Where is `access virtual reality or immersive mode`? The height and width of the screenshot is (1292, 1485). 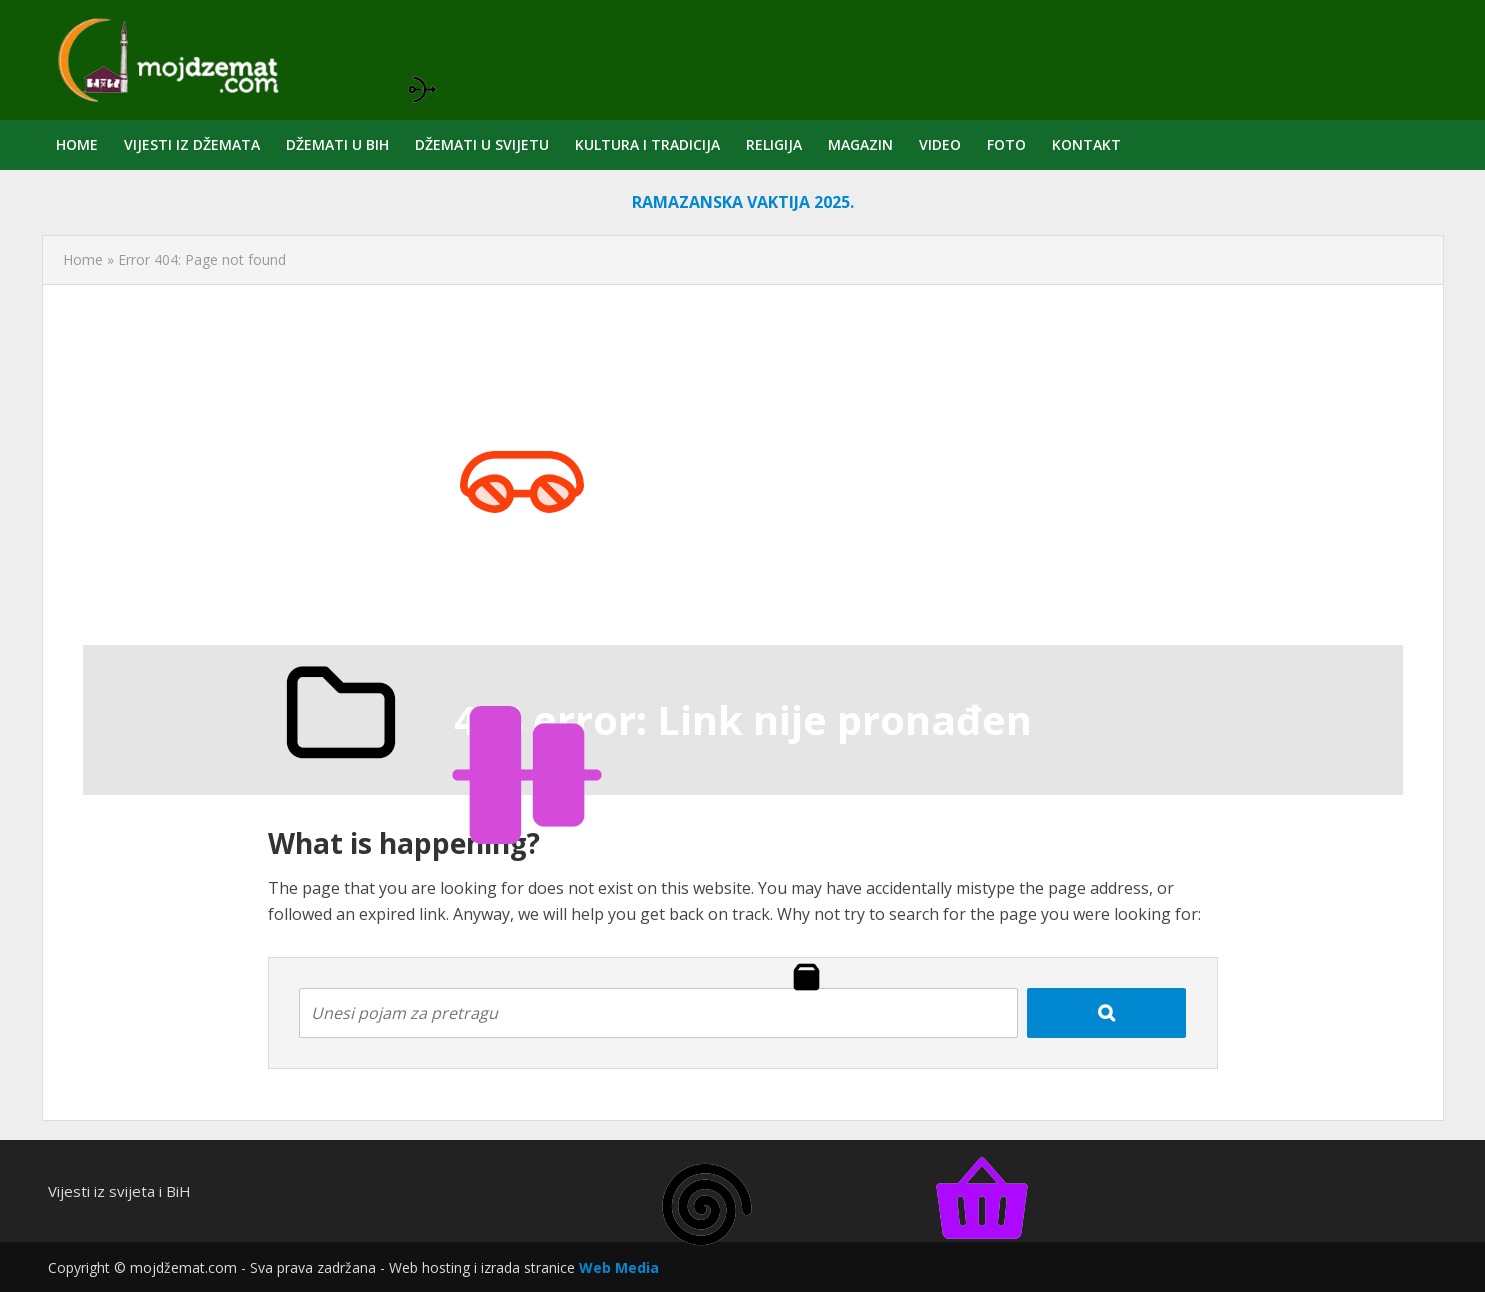 access virtual reality or immersive mode is located at coordinates (522, 482).